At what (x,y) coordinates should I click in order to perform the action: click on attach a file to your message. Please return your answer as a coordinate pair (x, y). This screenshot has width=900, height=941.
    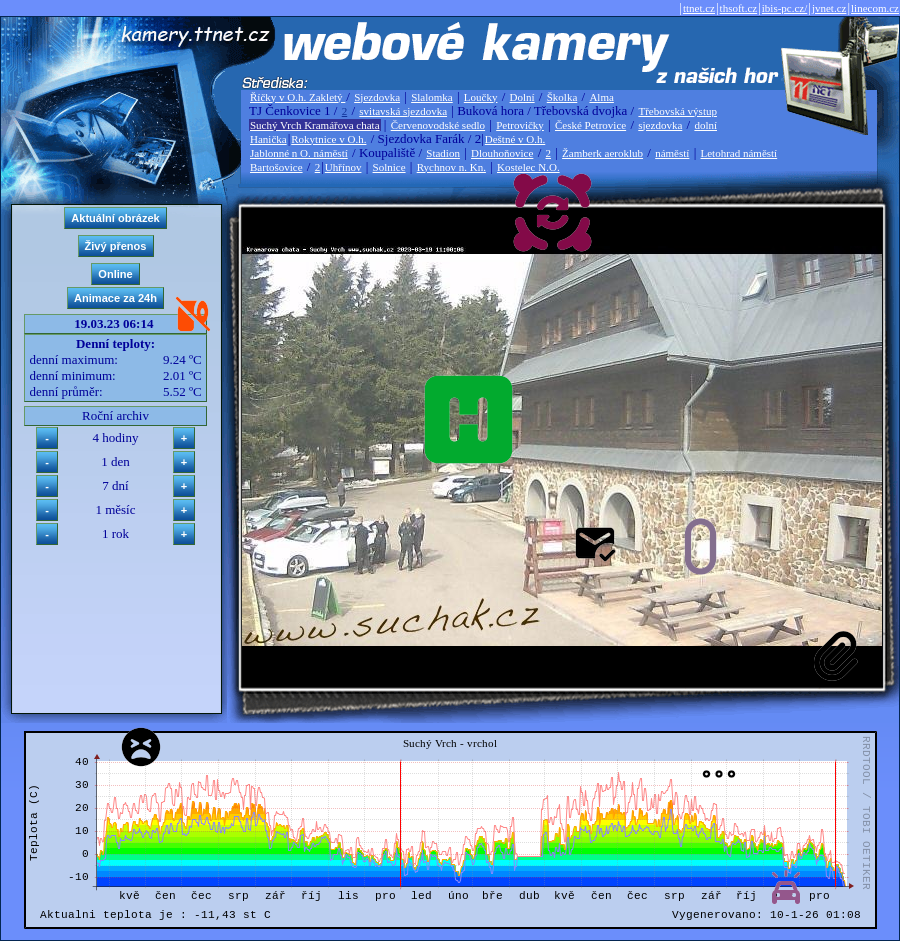
    Looking at the image, I should click on (837, 657).